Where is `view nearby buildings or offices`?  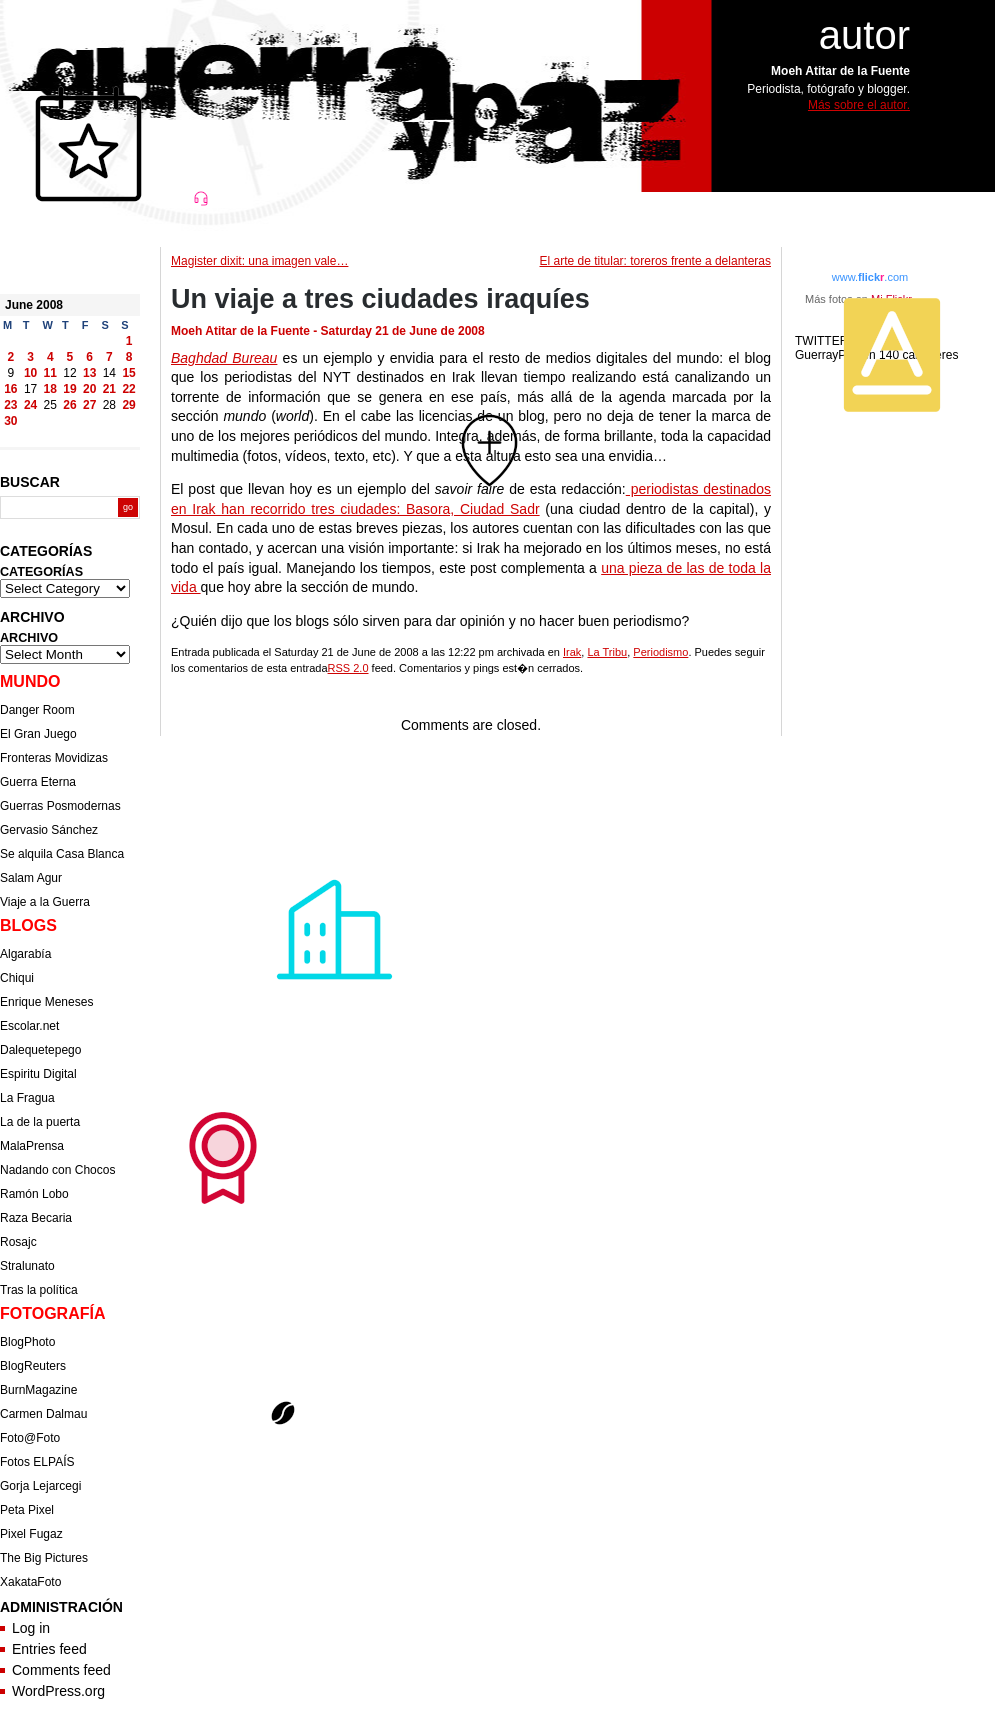
view nearby buildings or offices is located at coordinates (334, 933).